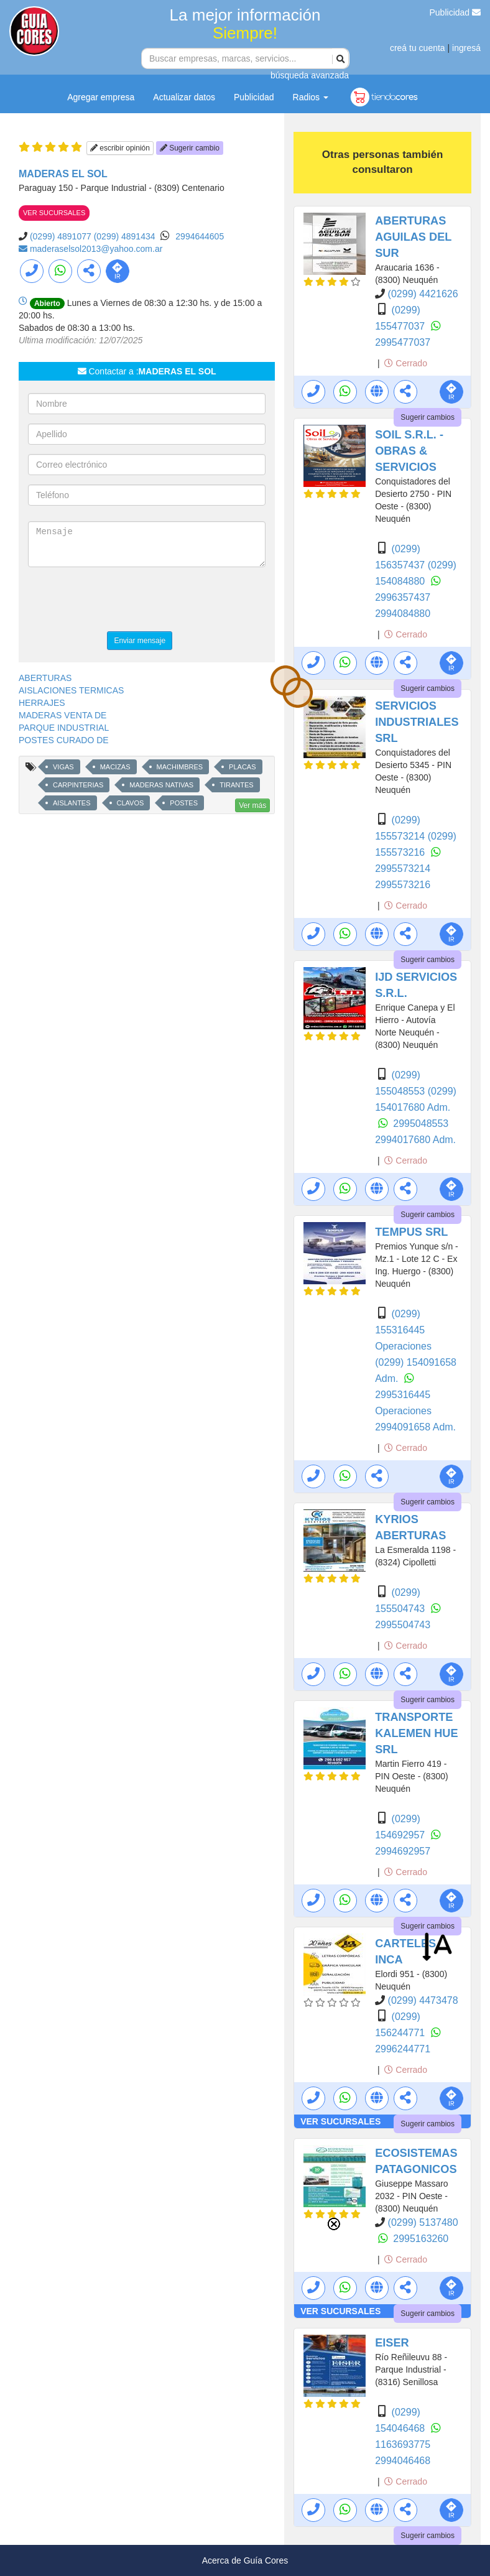  What do you see at coordinates (334, 2224) in the screenshot?
I see `cancel or close the current action` at bounding box center [334, 2224].